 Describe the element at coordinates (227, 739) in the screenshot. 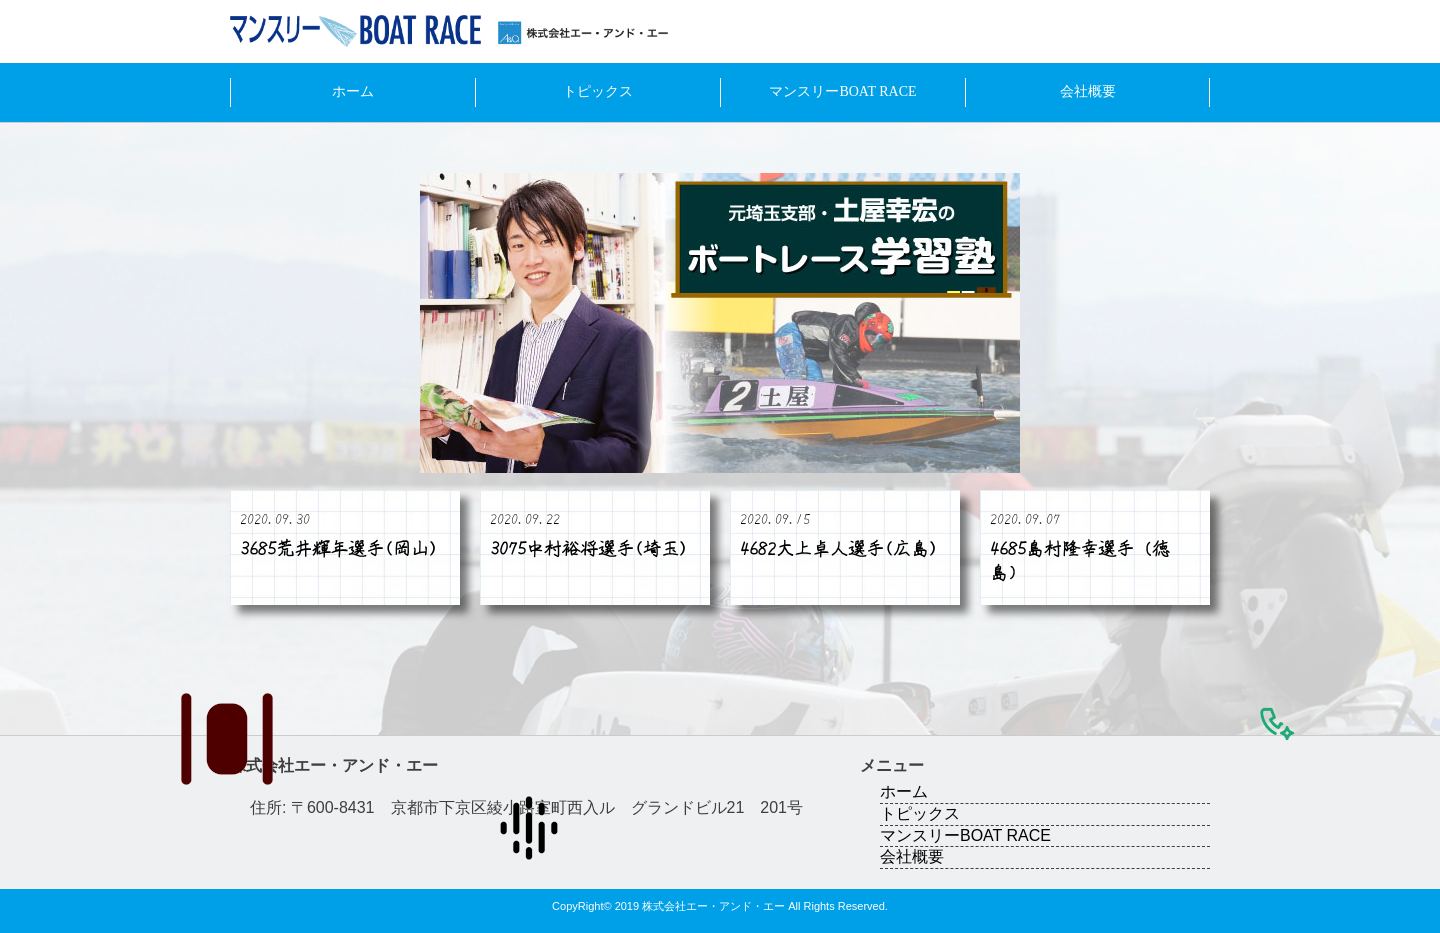

I see `distribute layers vertically with equal spacing` at that location.